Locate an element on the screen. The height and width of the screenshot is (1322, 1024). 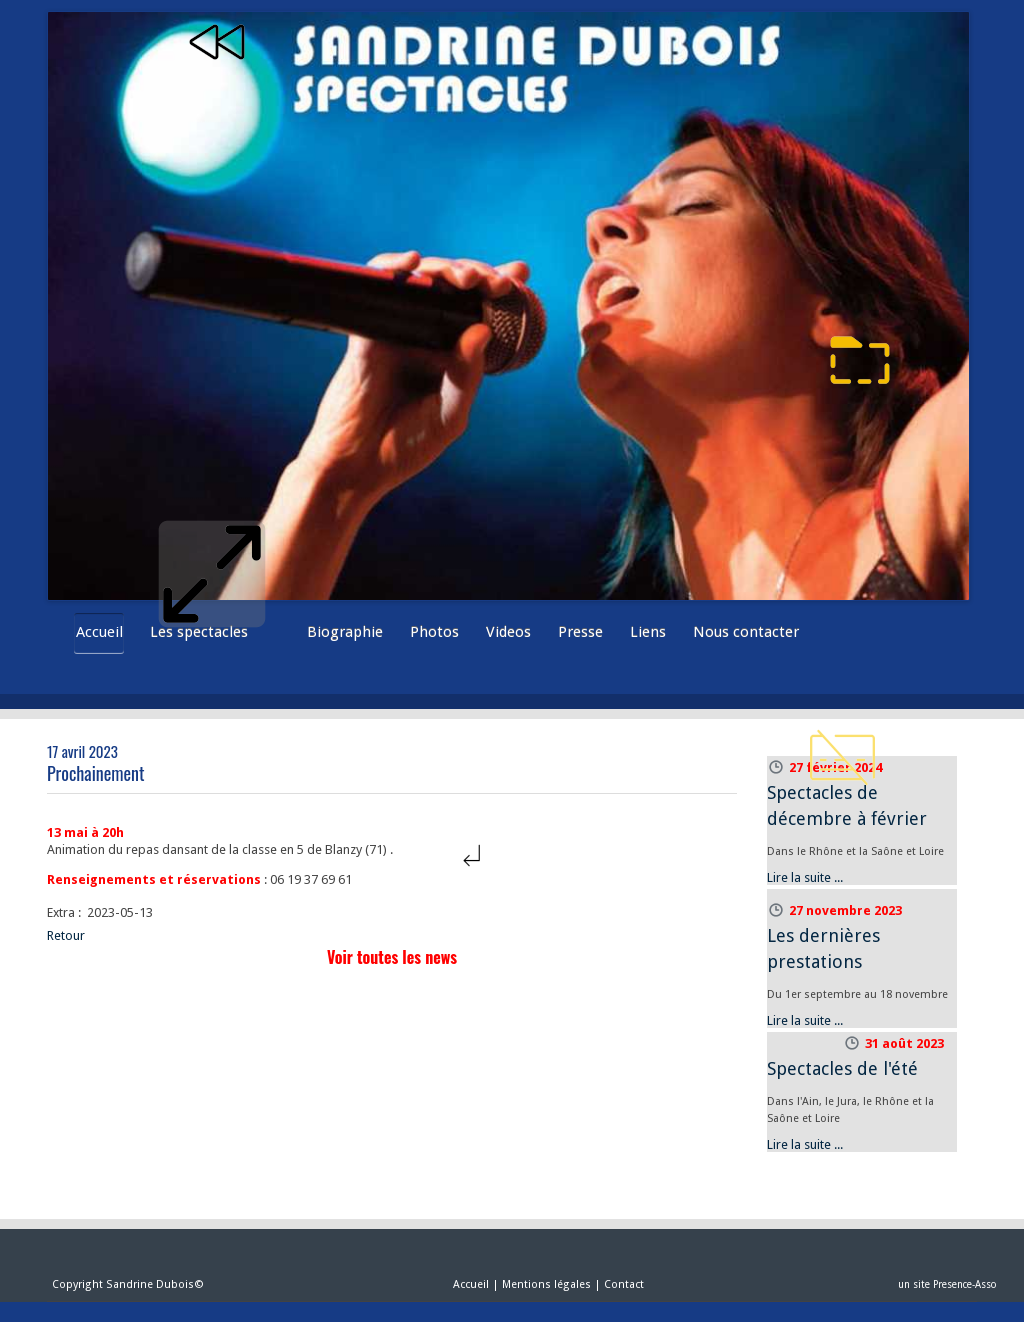
disable subtitles or closed captions is located at coordinates (842, 757).